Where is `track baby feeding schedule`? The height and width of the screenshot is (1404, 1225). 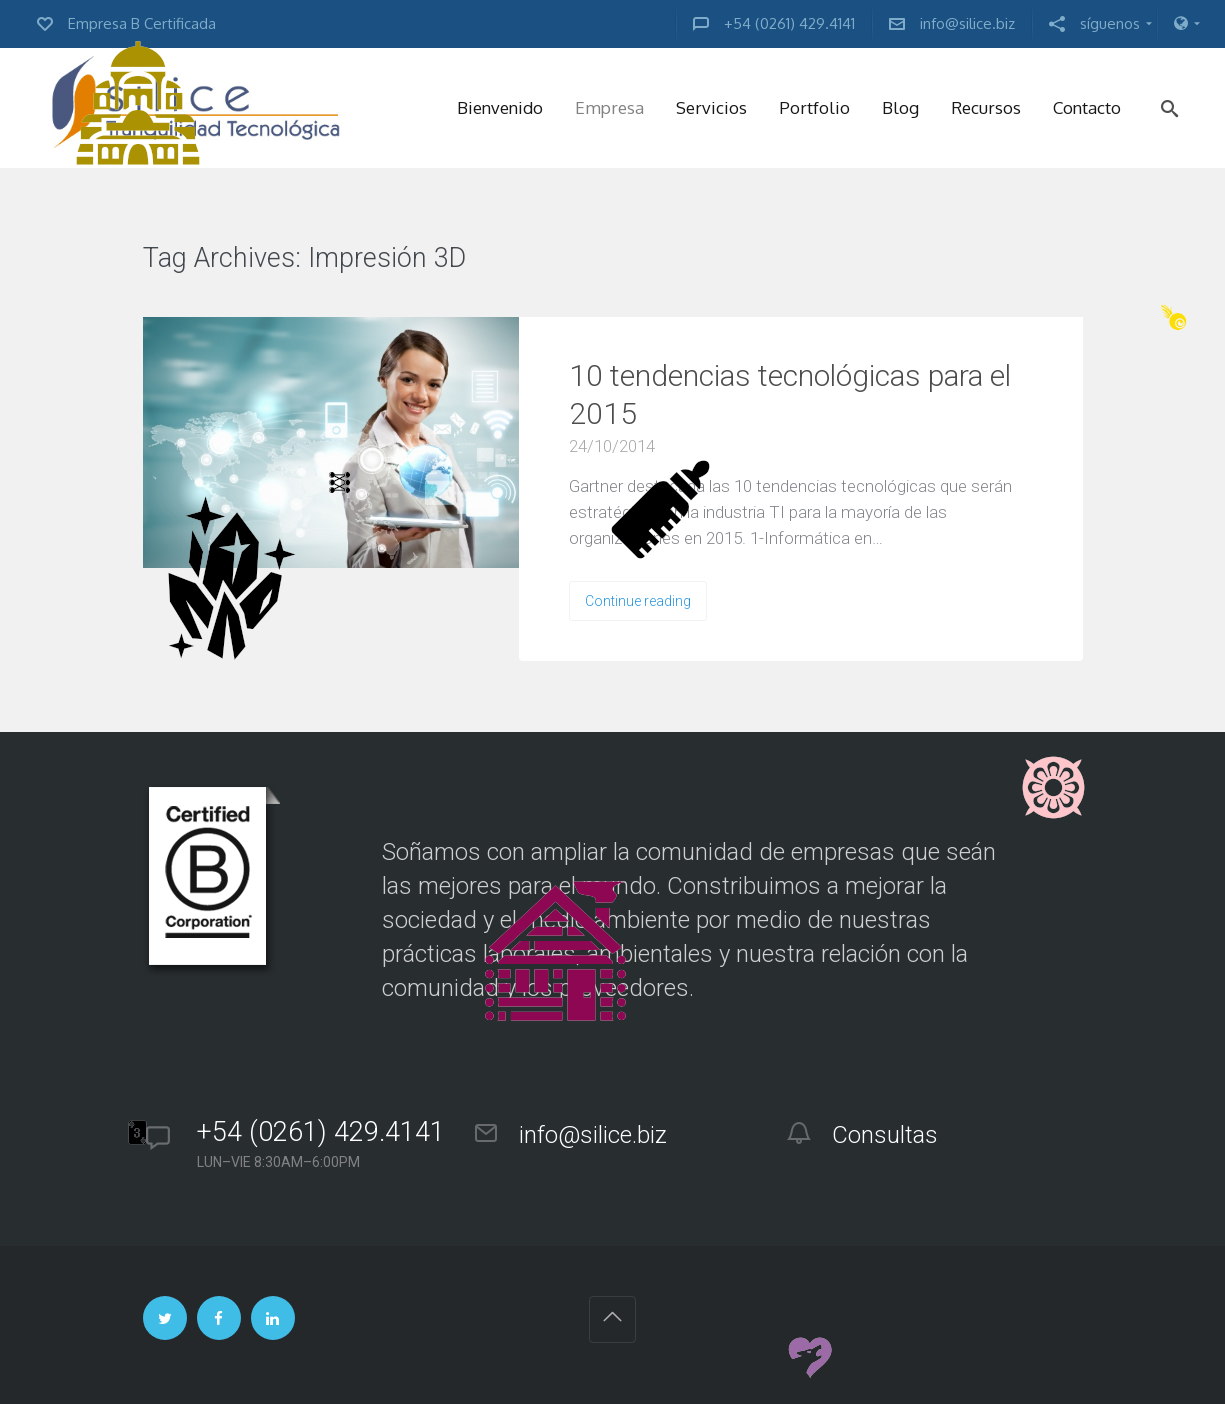
track baby feeding schedule is located at coordinates (660, 509).